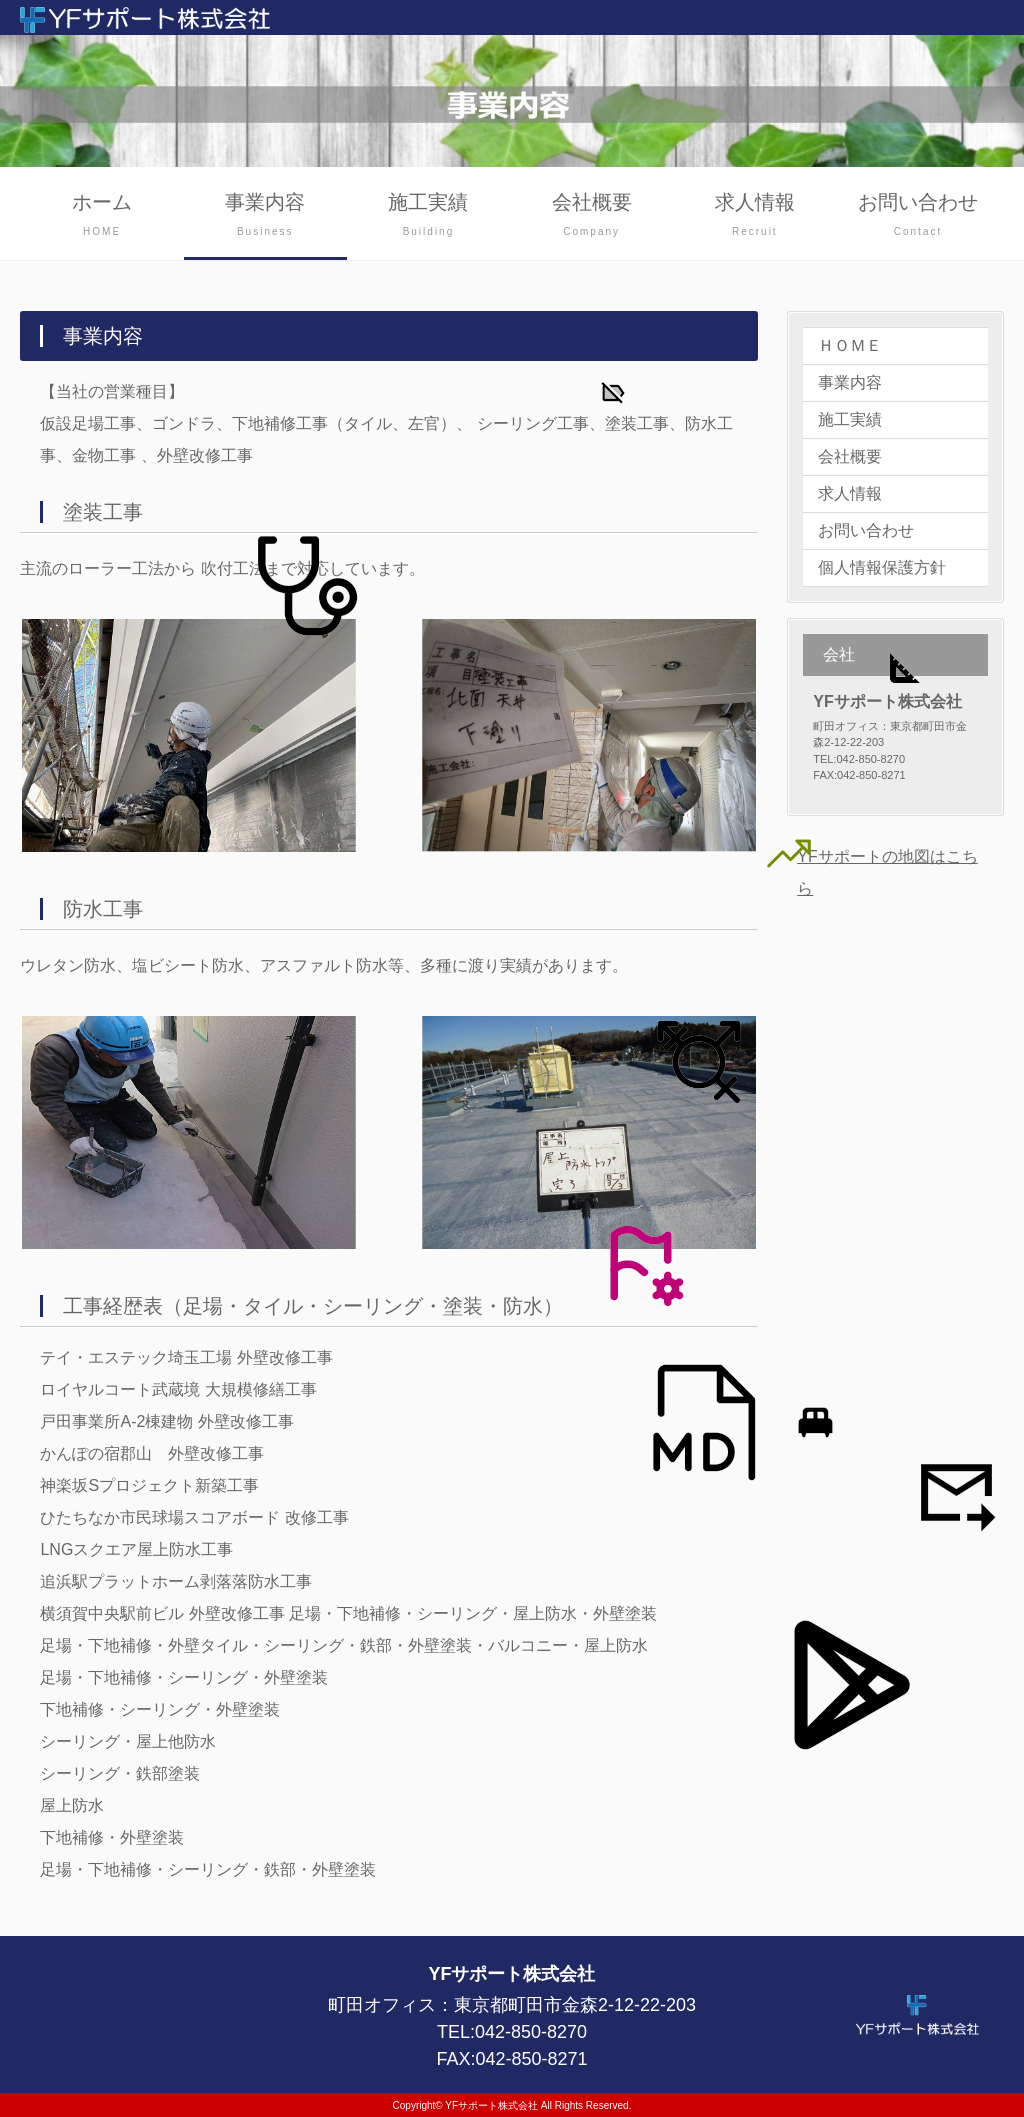  Describe the element at coordinates (706, 1422) in the screenshot. I see `open a markdown file` at that location.